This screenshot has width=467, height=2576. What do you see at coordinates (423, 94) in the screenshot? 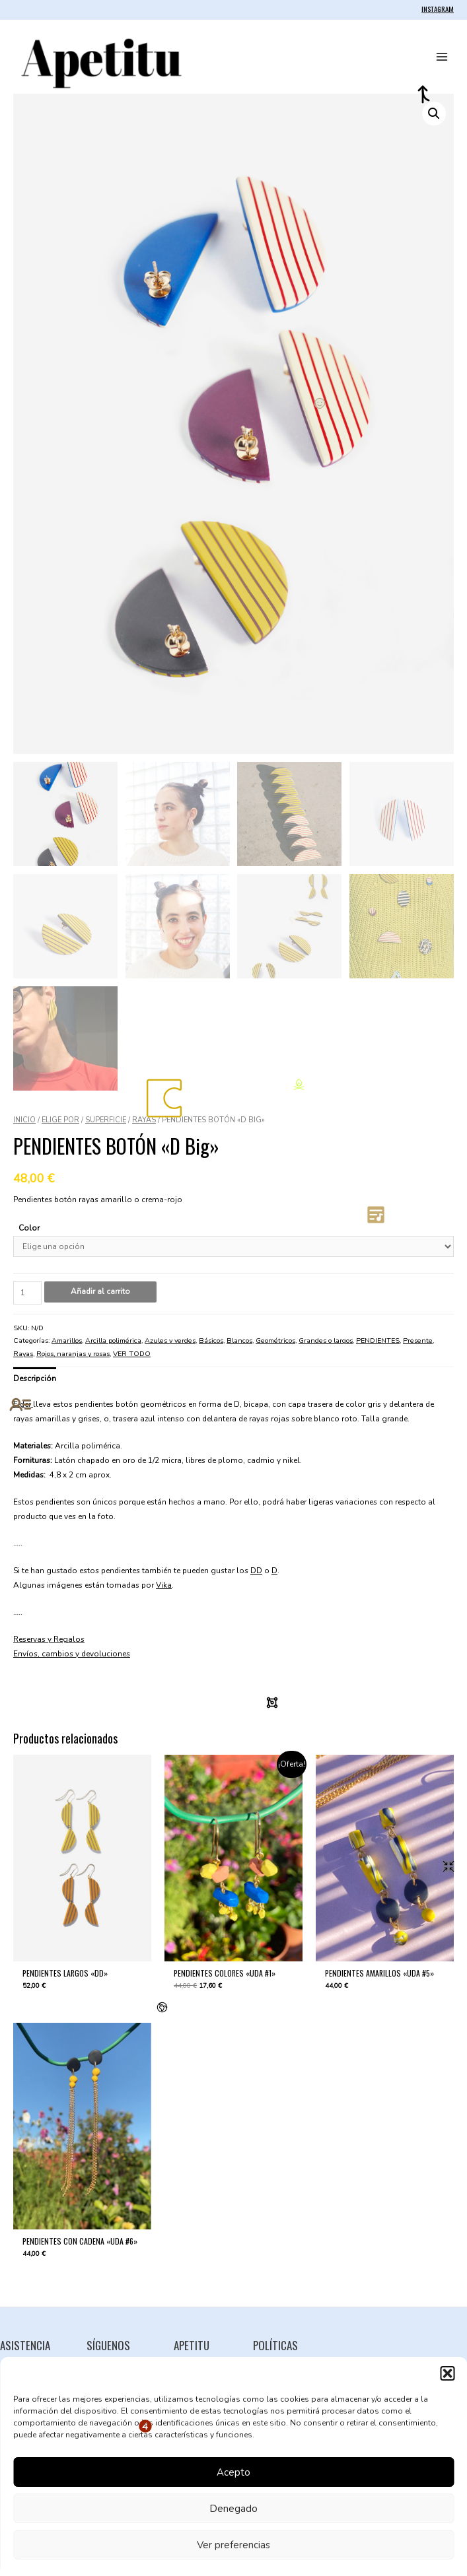
I see `merge lanes or paths to the right` at bounding box center [423, 94].